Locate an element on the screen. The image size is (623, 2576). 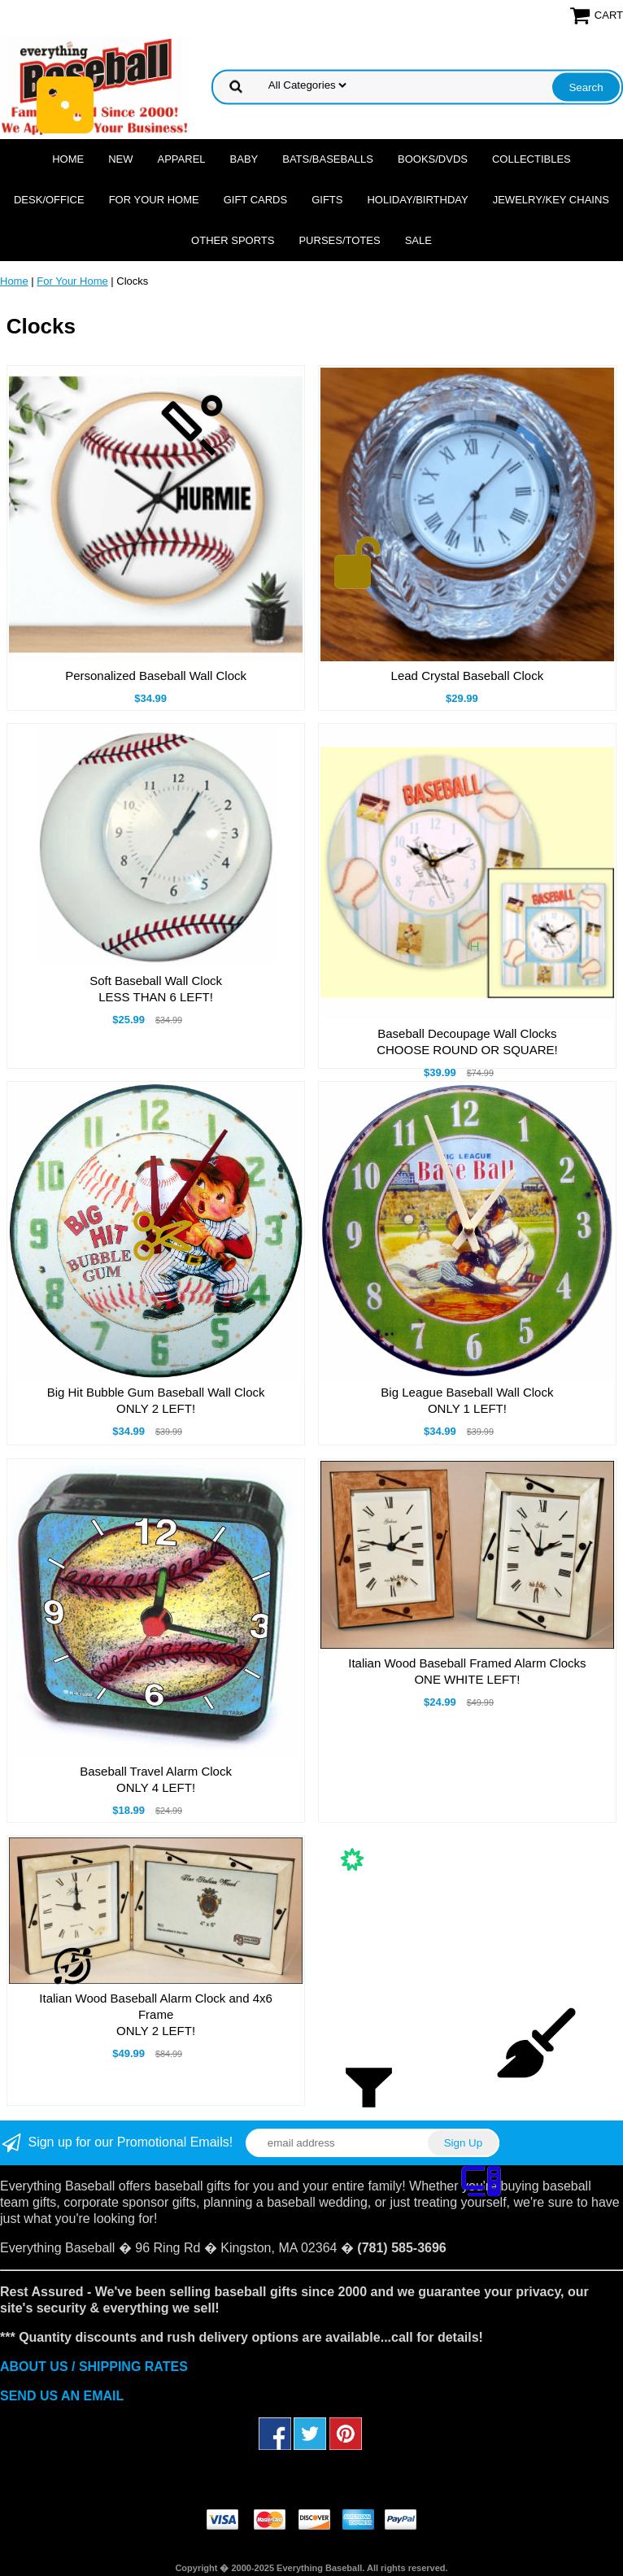
unlock or access secured content is located at coordinates (352, 564).